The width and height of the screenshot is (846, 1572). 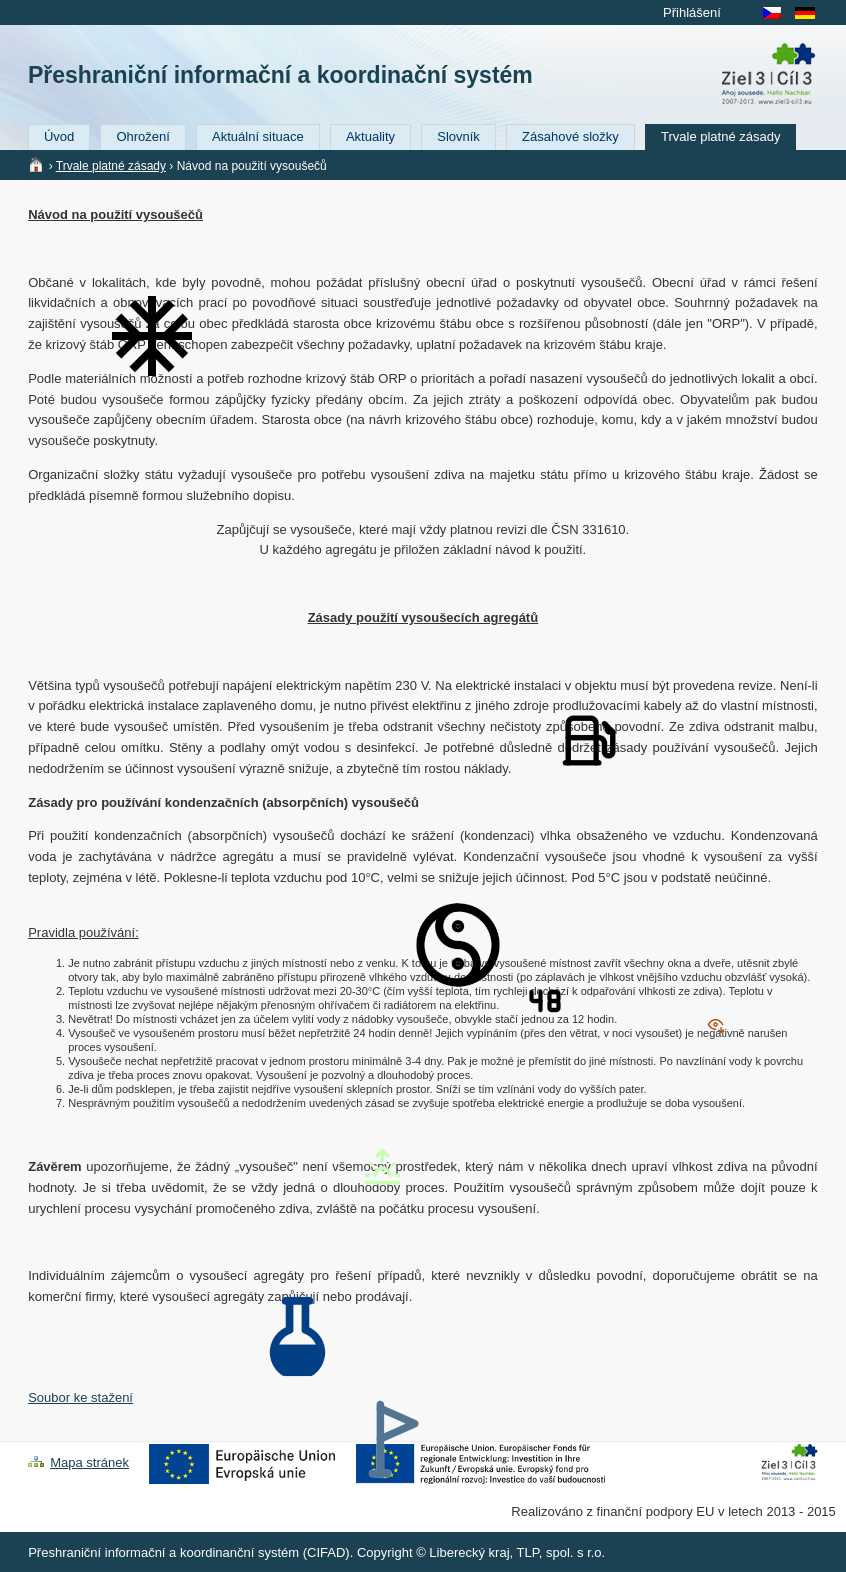 What do you see at coordinates (152, 336) in the screenshot?
I see `toggle air conditioning or cooling mode` at bounding box center [152, 336].